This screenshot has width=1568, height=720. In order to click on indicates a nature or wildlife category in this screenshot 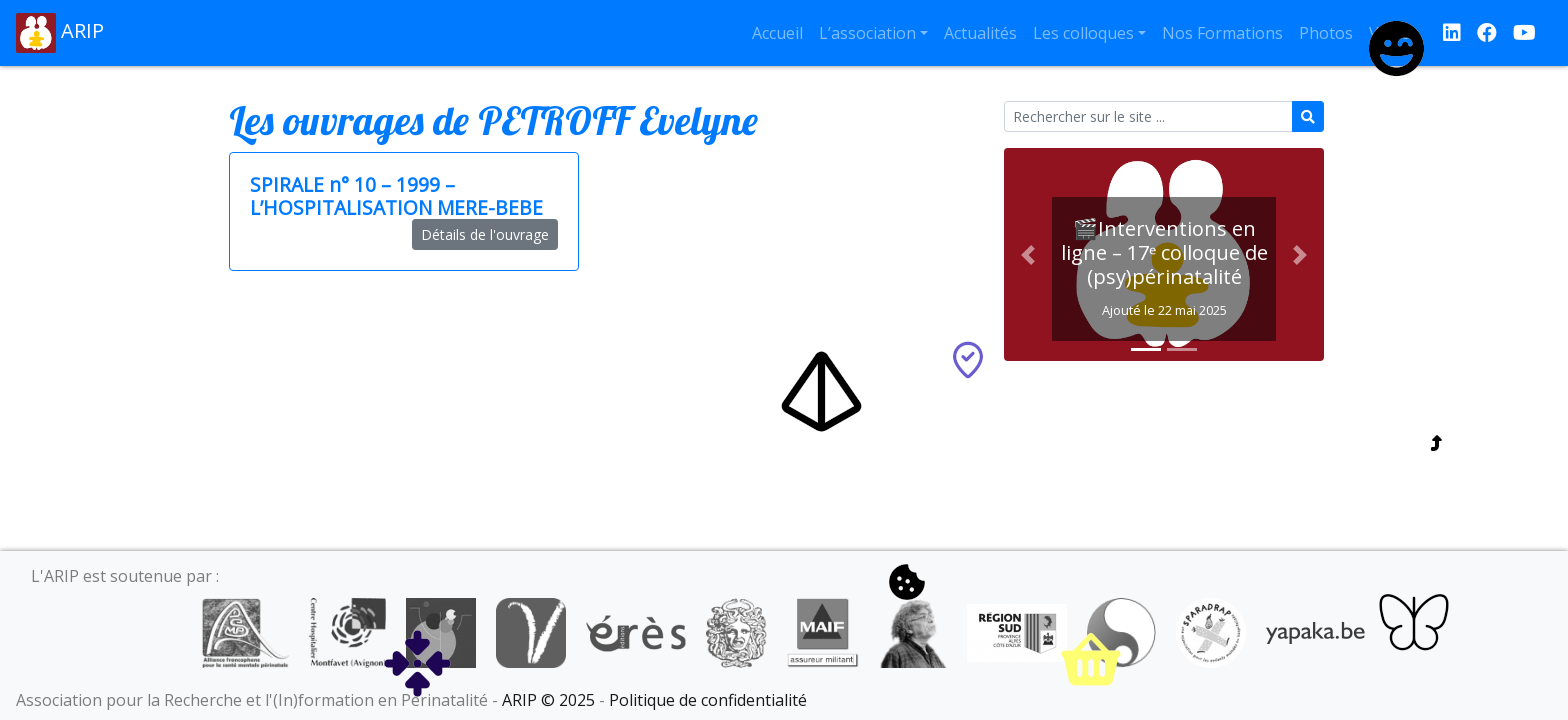, I will do `click(1414, 621)`.